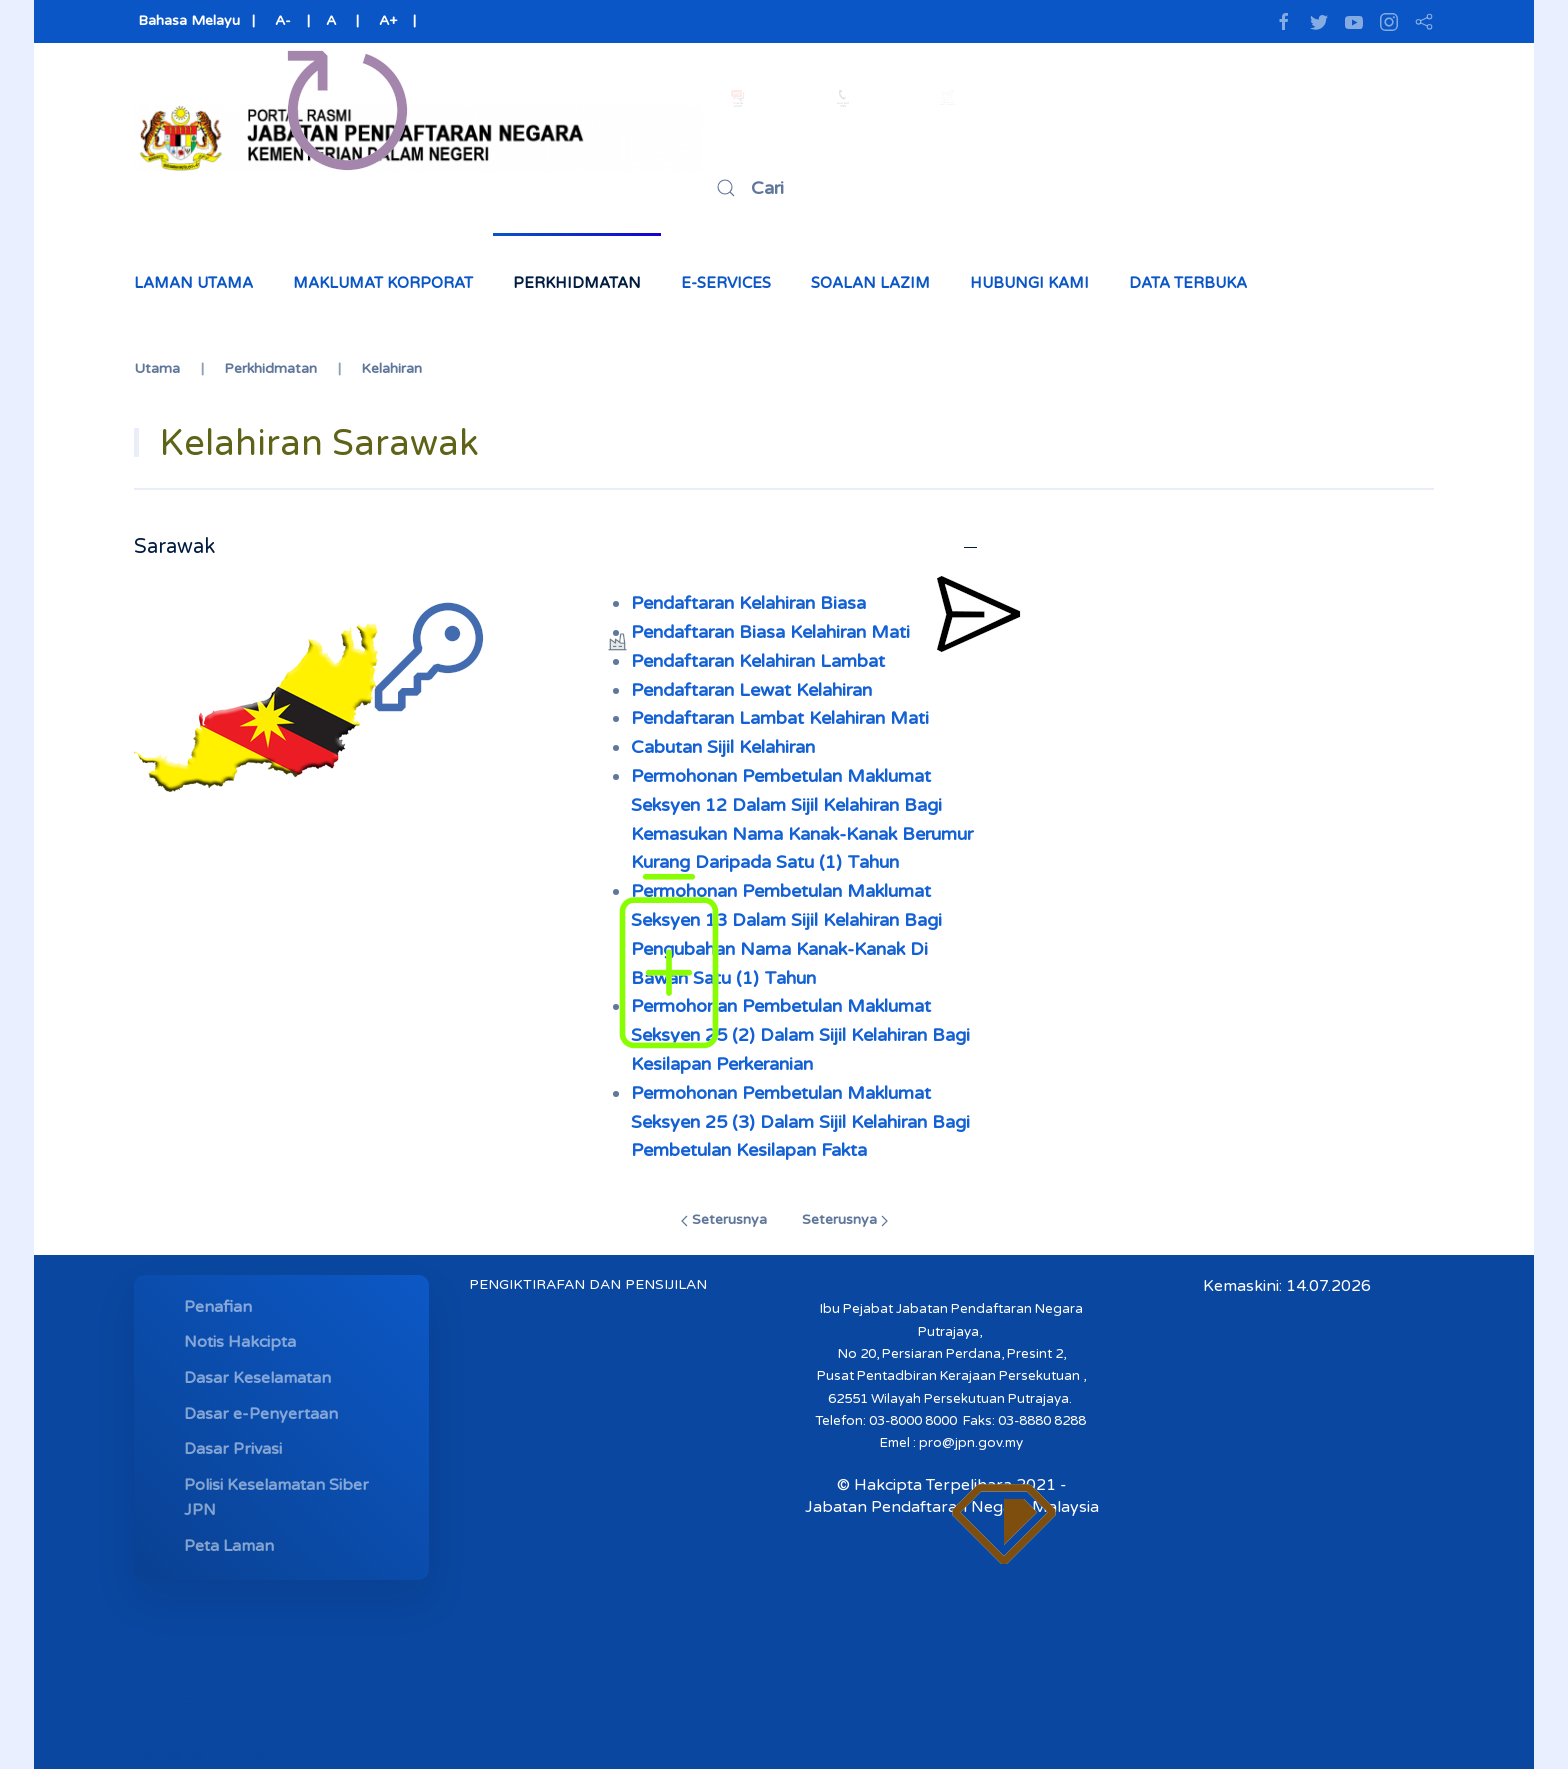  I want to click on access security or authentication settings, so click(429, 657).